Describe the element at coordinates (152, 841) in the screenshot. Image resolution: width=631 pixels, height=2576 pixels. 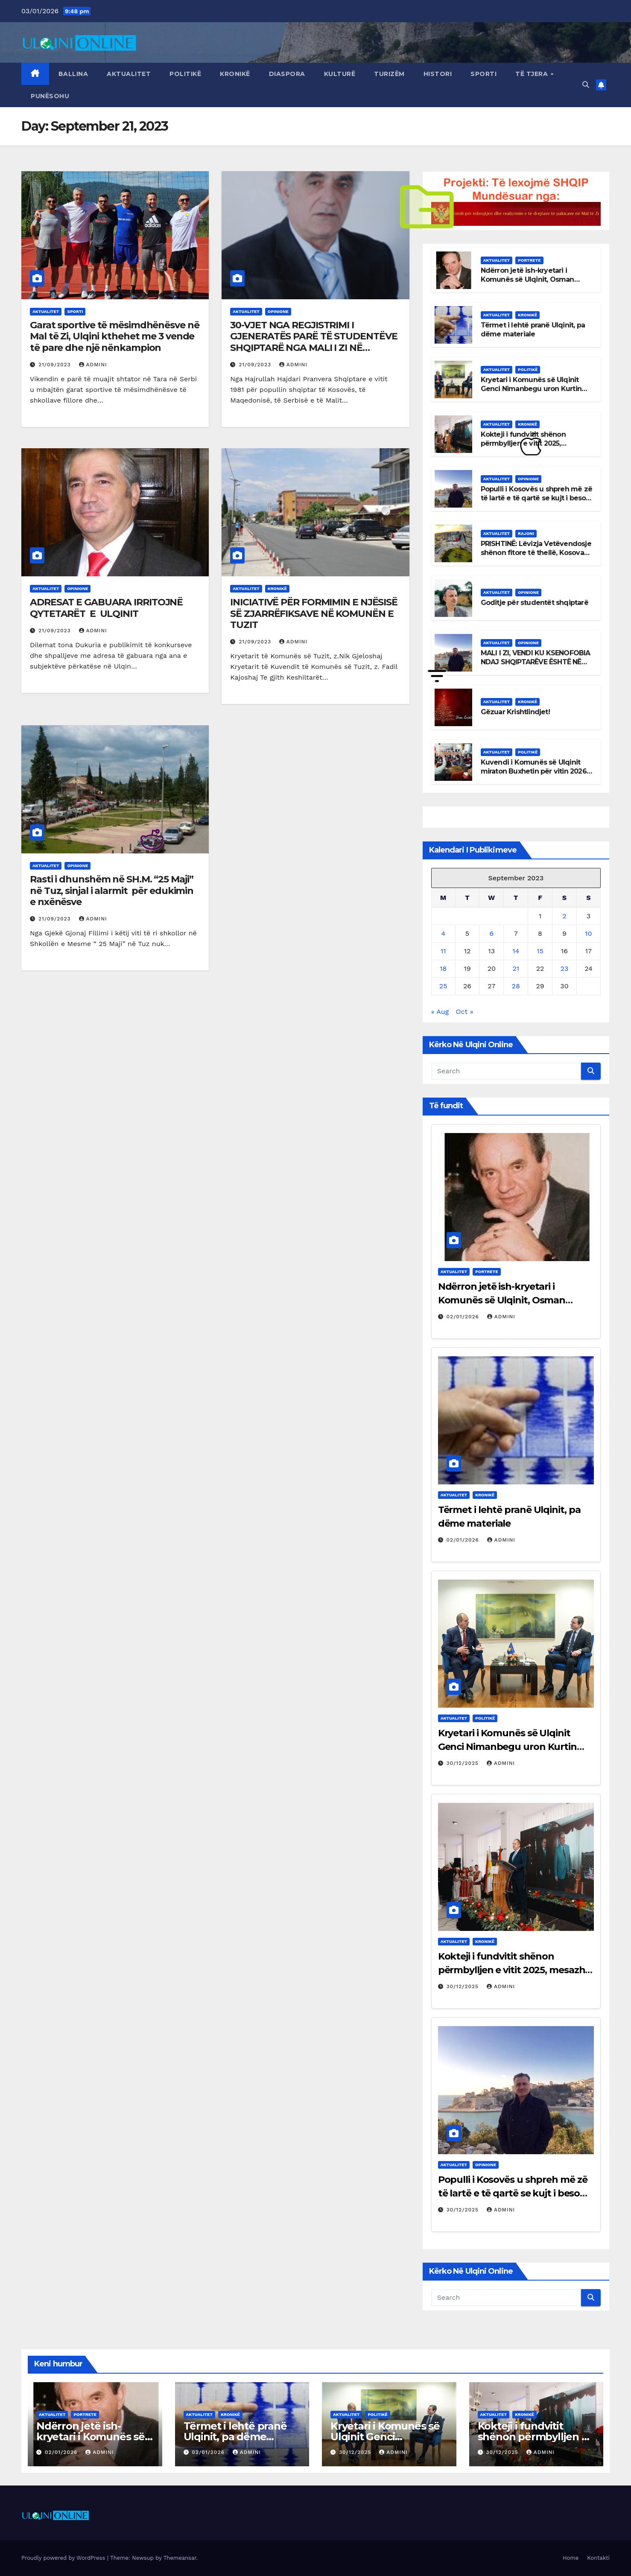
I see `open the Reddit app` at that location.